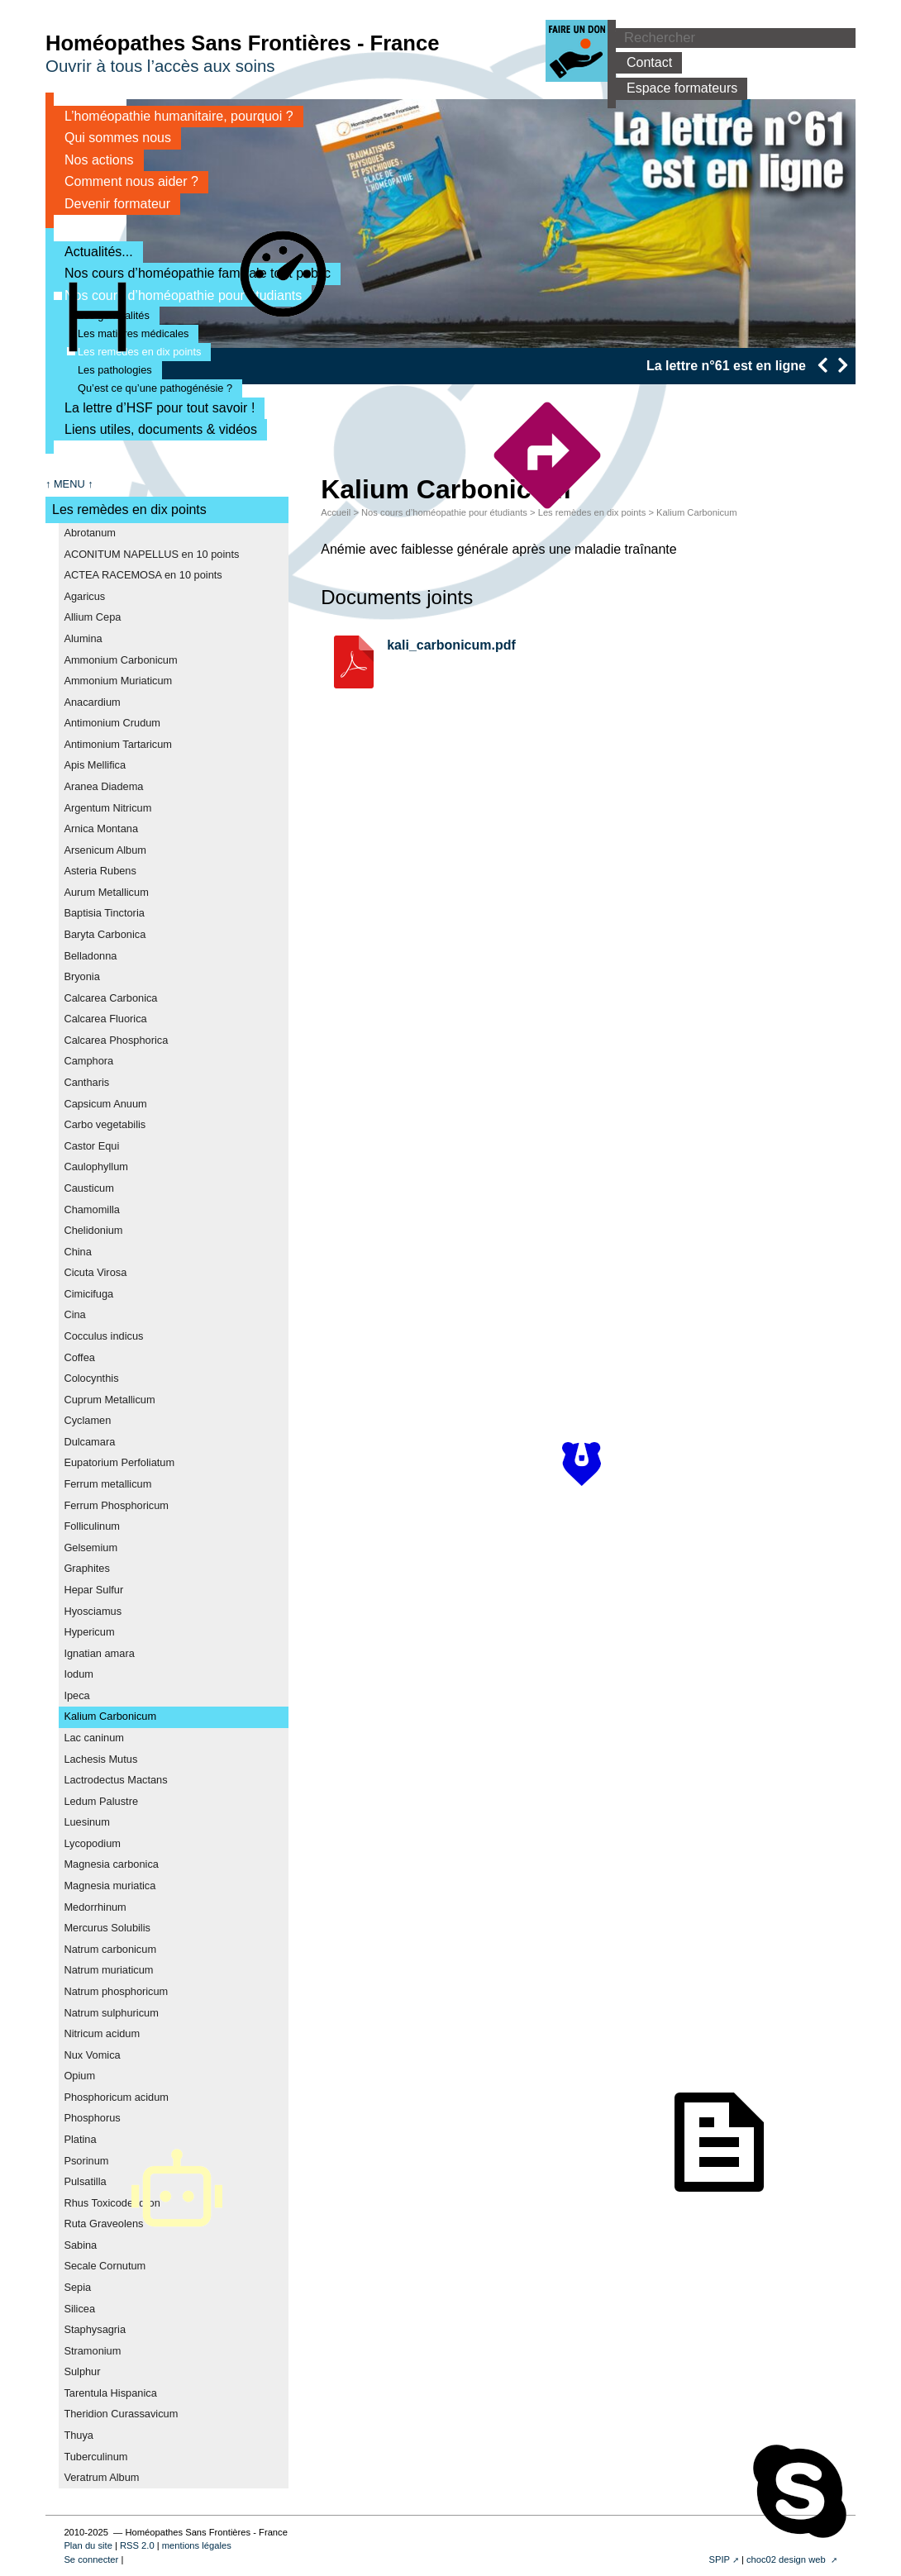 This screenshot has height=2576, width=901. What do you see at coordinates (581, 1464) in the screenshot?
I see `open the Uptime Kuma monitoring dashboard` at bounding box center [581, 1464].